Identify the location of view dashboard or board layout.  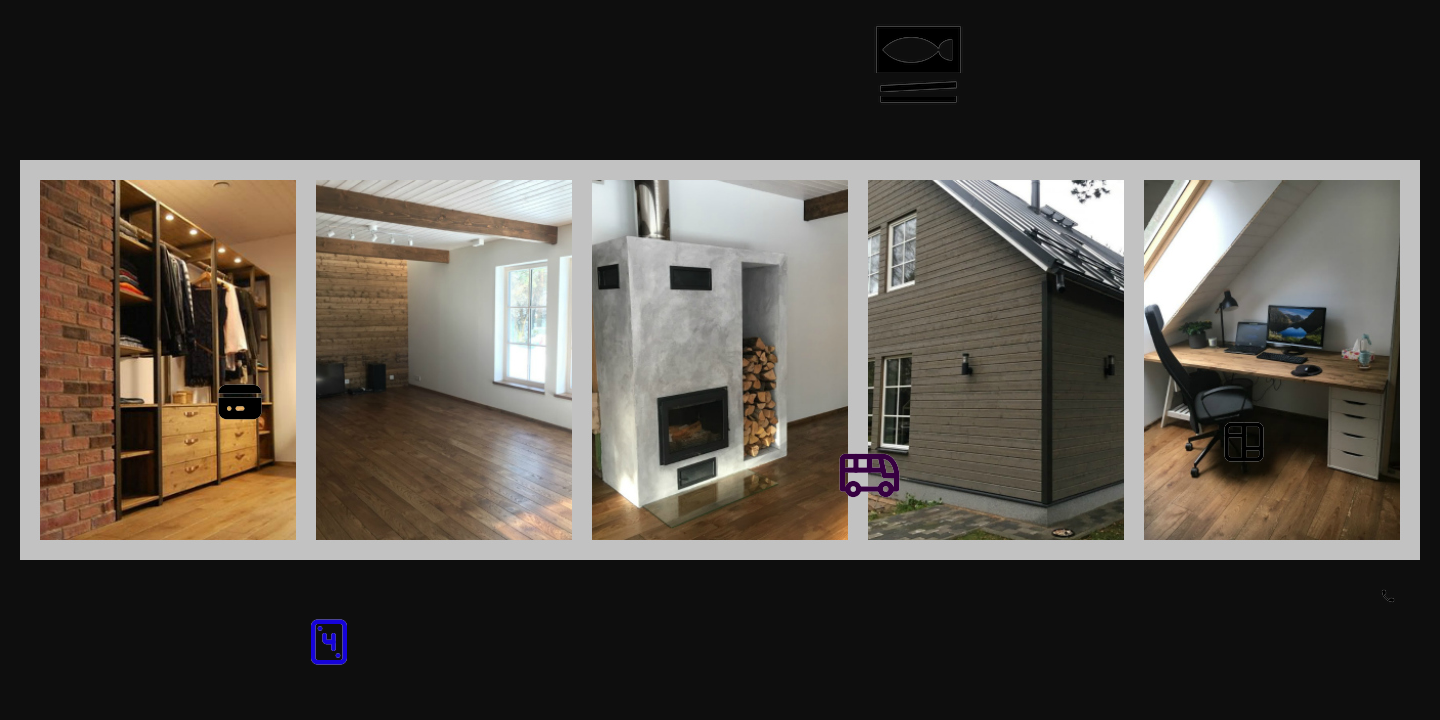
(1244, 442).